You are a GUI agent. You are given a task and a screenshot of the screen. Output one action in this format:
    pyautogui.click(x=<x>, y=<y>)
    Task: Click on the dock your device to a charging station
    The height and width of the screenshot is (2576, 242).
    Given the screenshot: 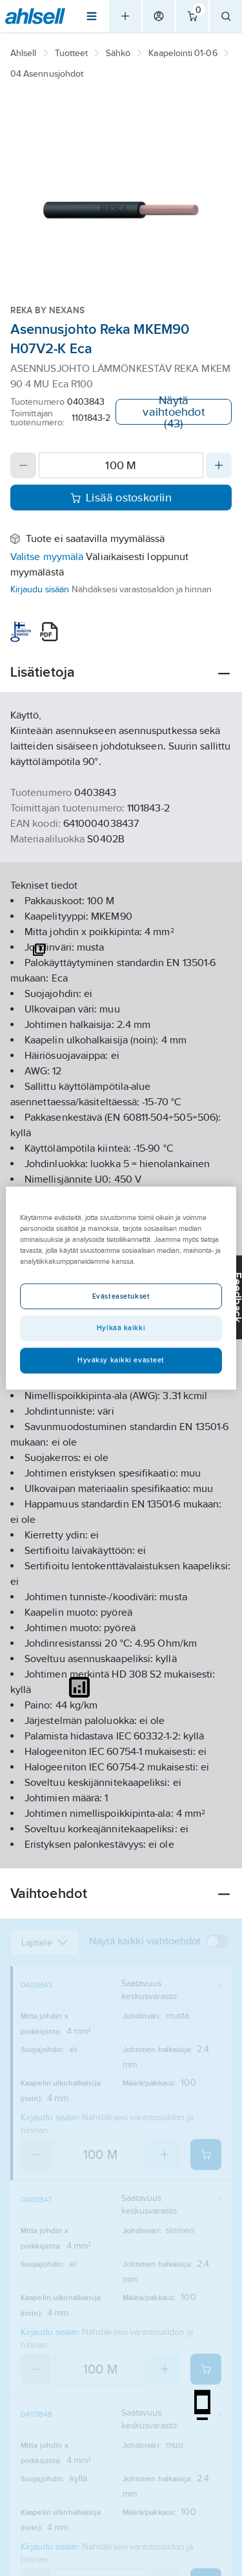 What is the action you would take?
    pyautogui.click(x=202, y=2405)
    